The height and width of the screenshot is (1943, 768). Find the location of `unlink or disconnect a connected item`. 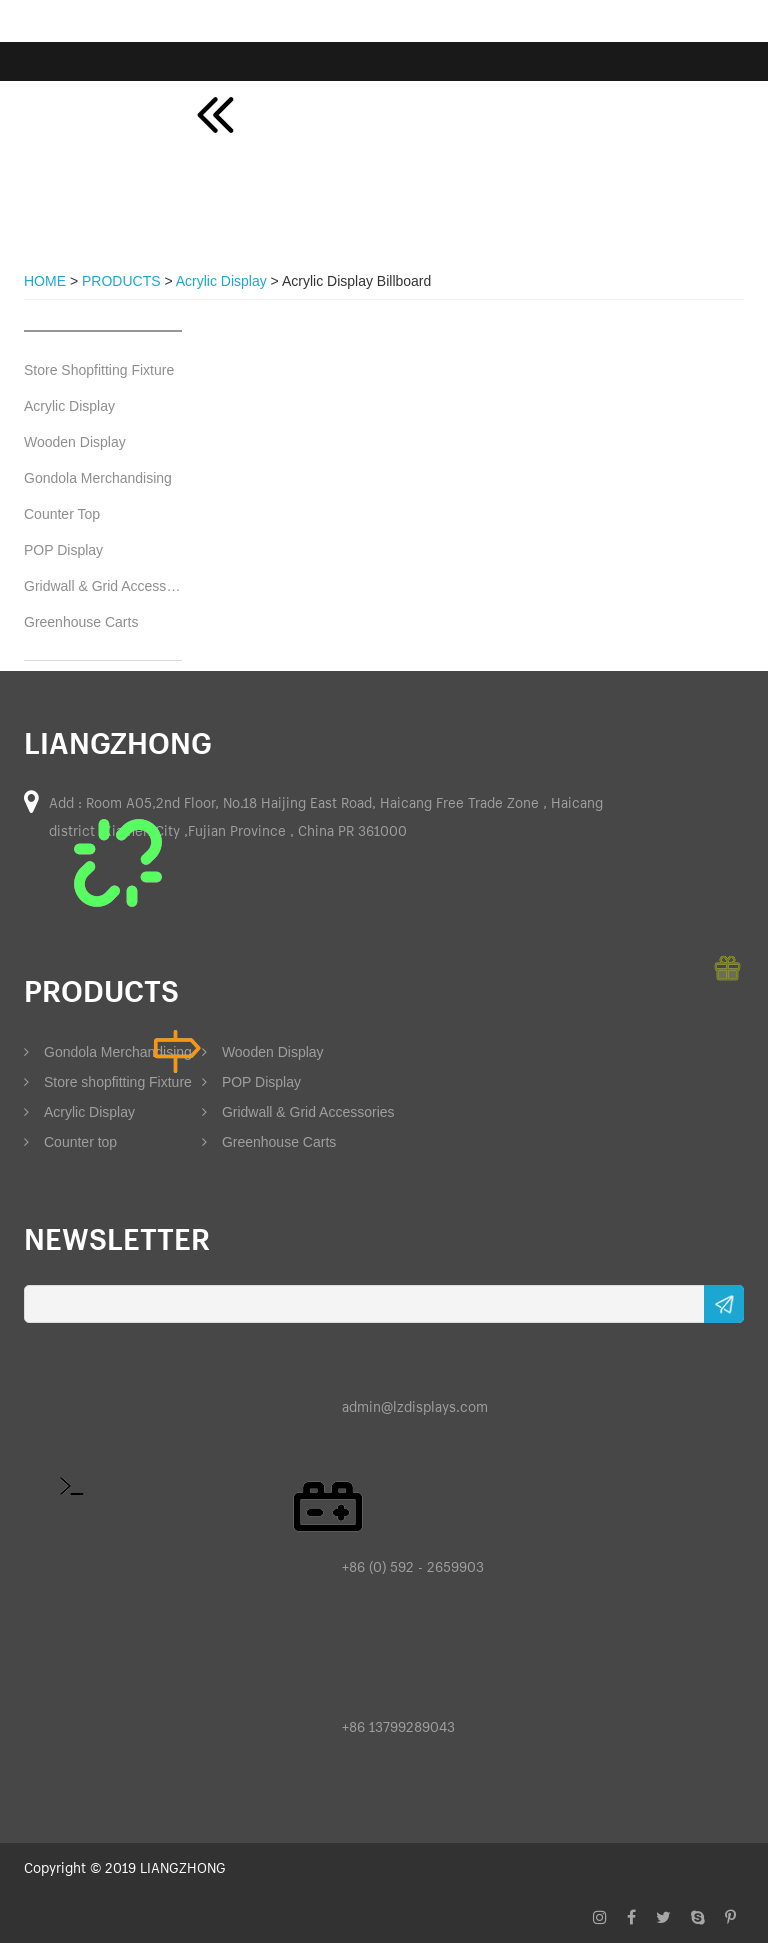

unlink or disconnect a connected item is located at coordinates (118, 863).